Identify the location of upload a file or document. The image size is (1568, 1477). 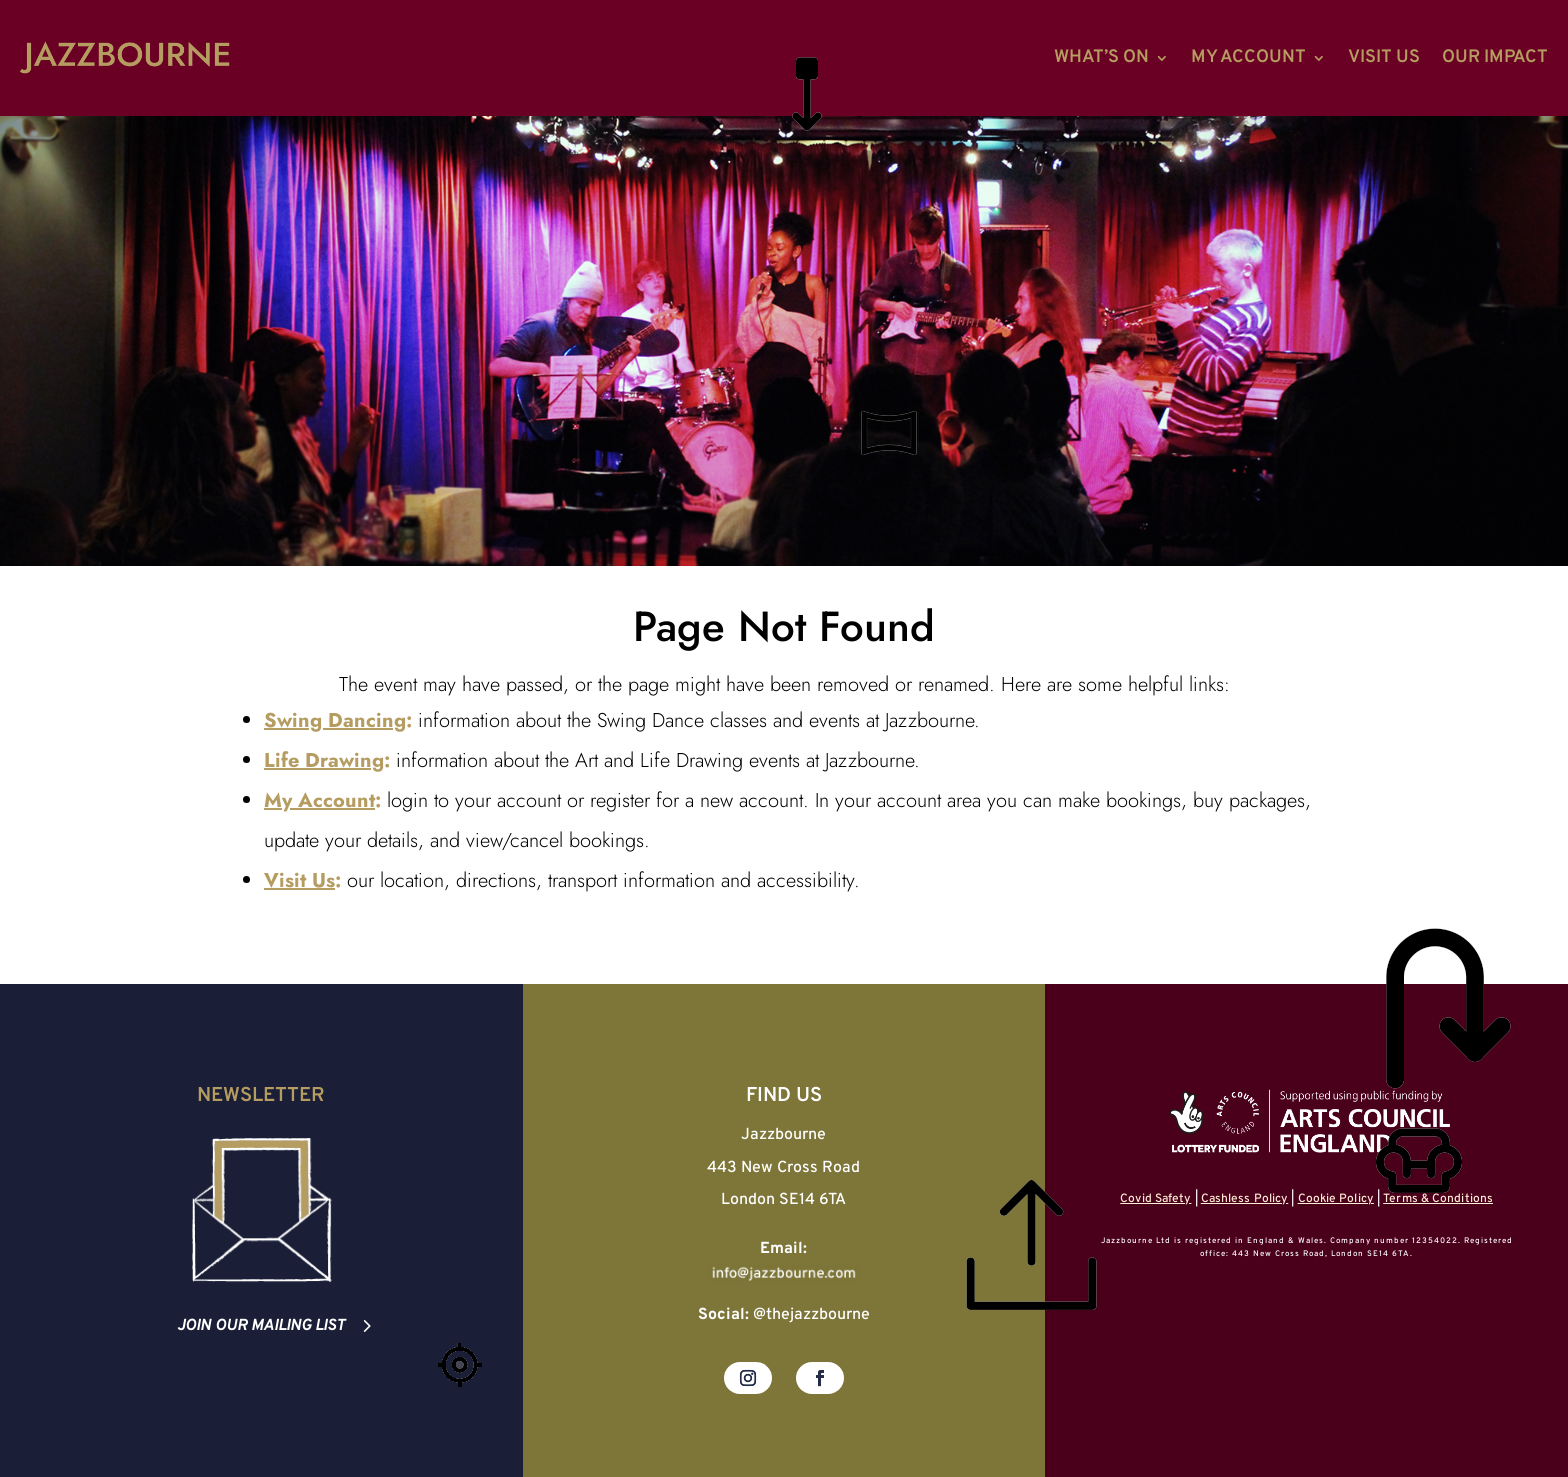
(1031, 1250).